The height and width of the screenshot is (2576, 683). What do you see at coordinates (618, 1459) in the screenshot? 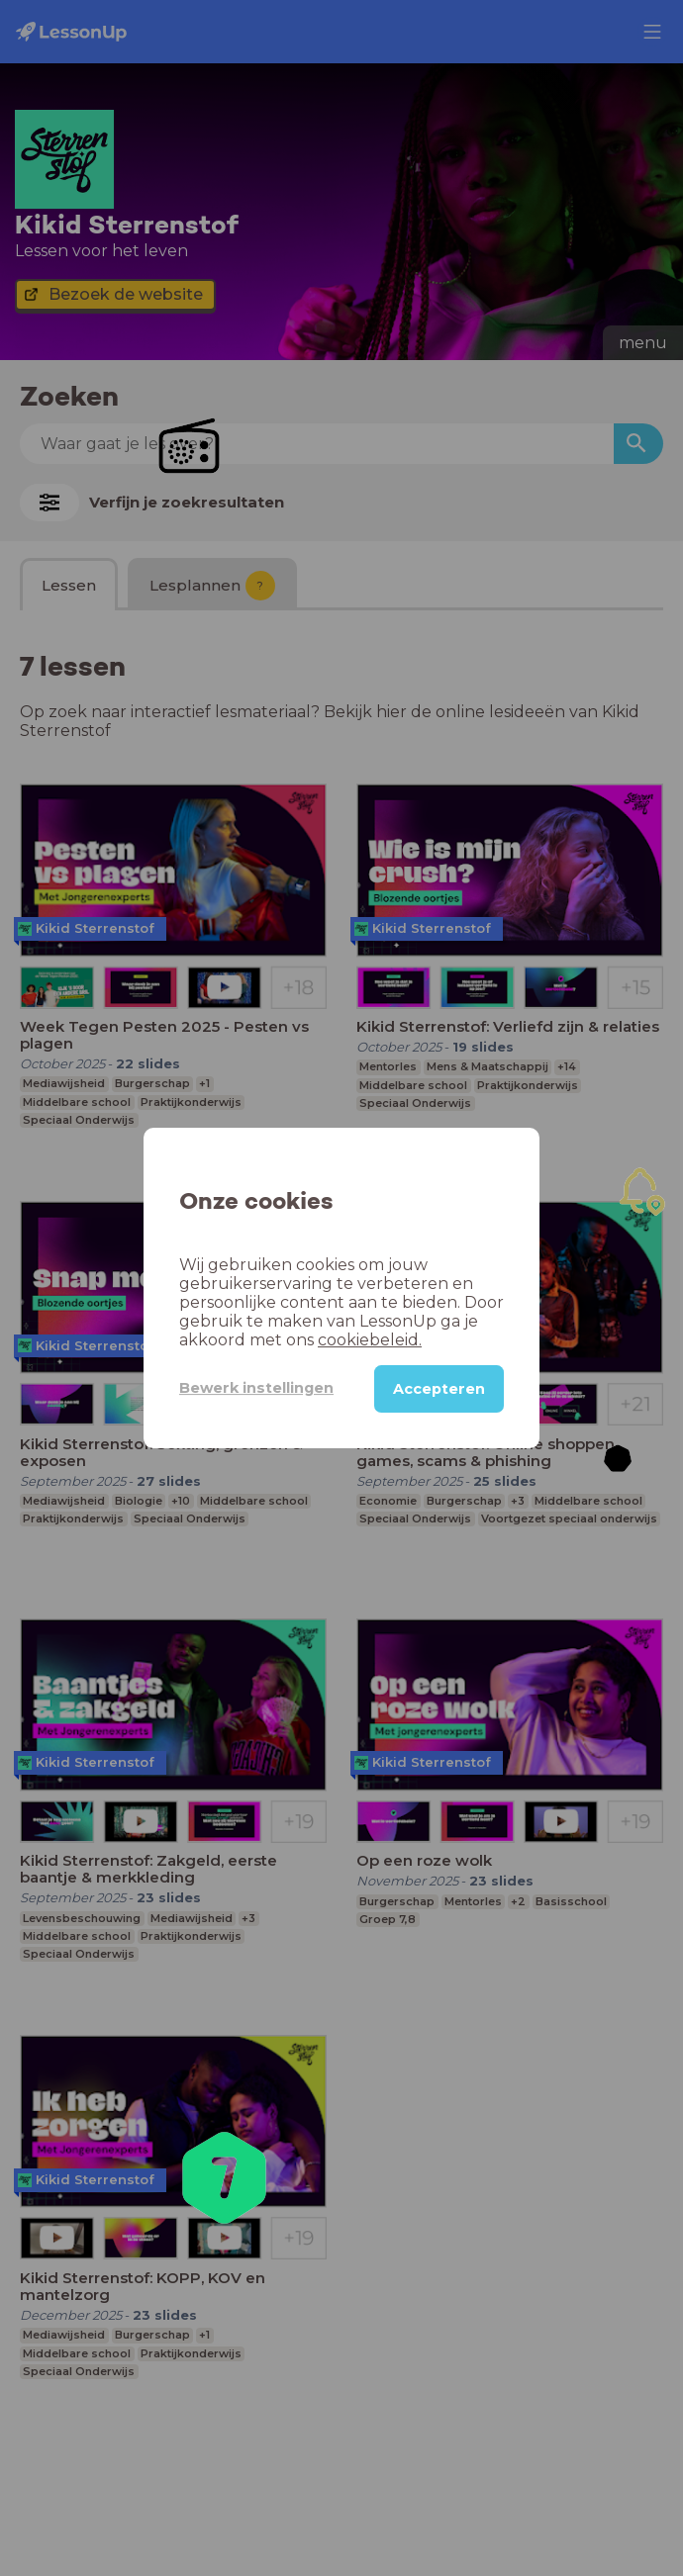
I see `a heptagon shape indicator` at bounding box center [618, 1459].